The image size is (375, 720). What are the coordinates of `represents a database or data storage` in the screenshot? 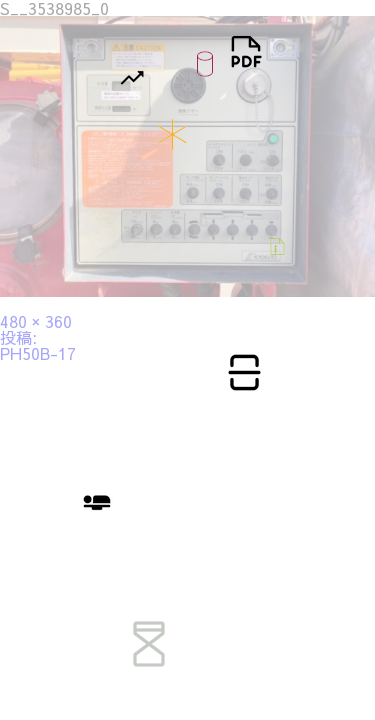 It's located at (205, 64).